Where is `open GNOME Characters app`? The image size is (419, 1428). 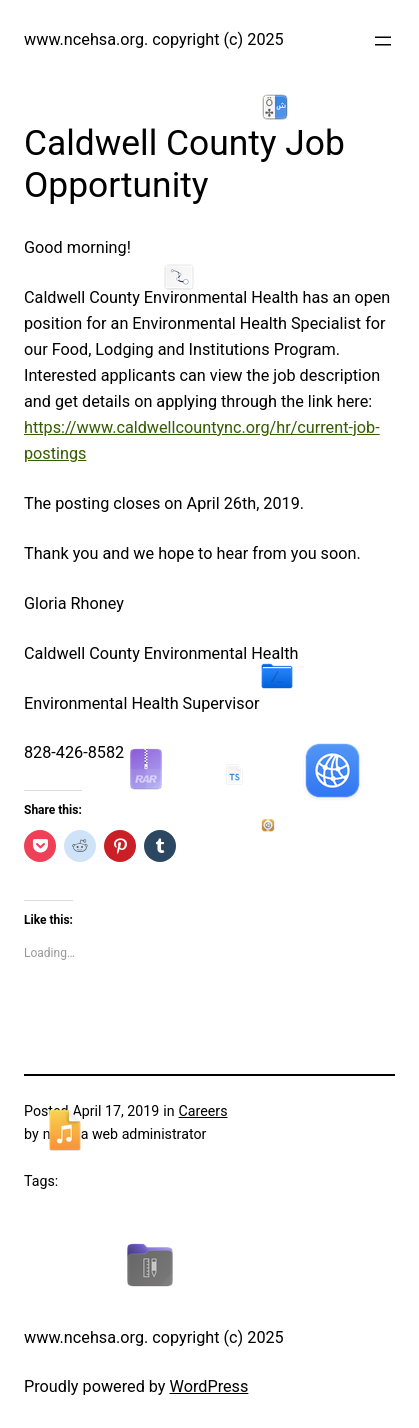
open GNOME Characters app is located at coordinates (275, 107).